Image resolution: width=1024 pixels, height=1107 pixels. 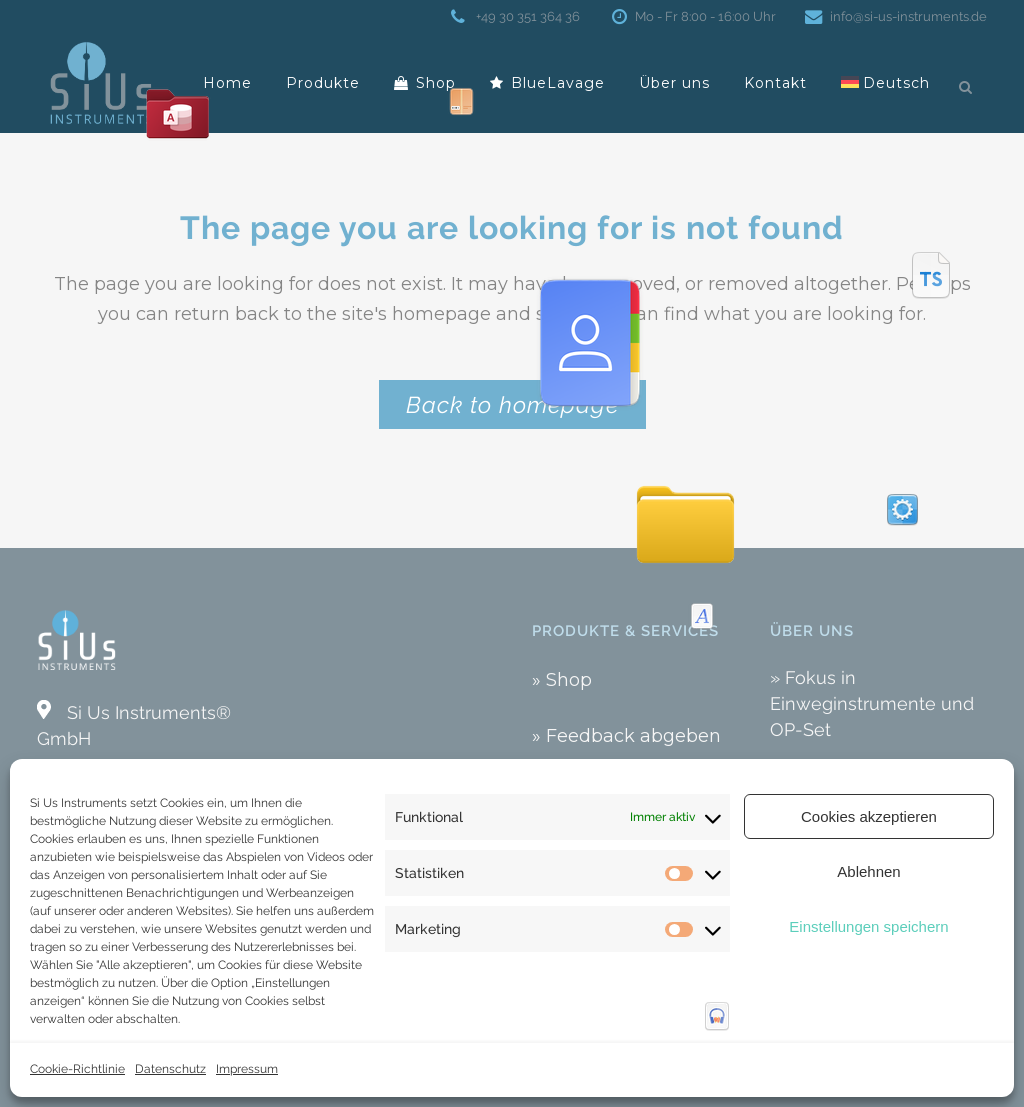 I want to click on open folder to view files, so click(x=685, y=524).